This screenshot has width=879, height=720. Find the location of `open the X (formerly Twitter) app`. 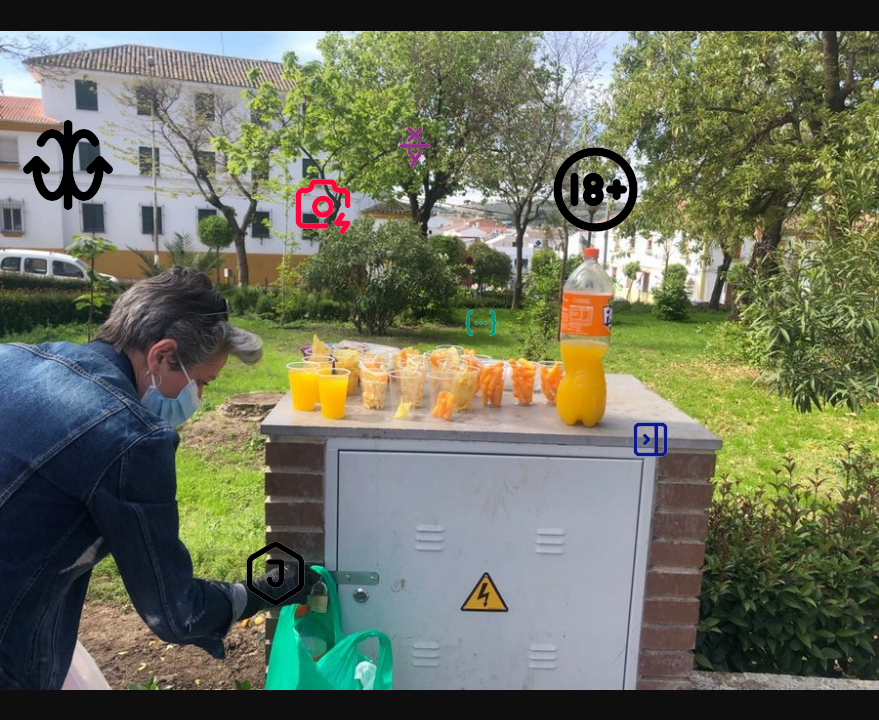

open the X (formerly Twitter) app is located at coordinates (616, 284).